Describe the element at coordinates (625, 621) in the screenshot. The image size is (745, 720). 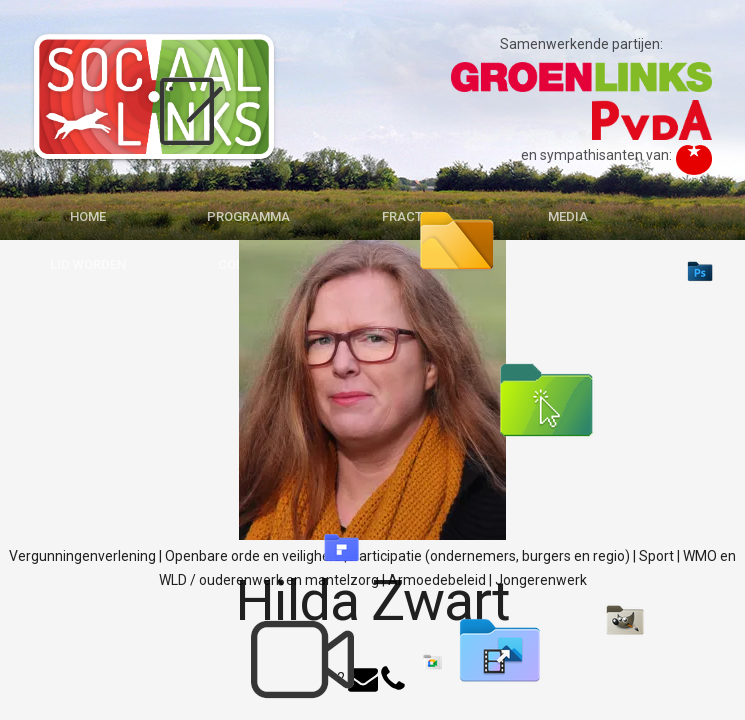
I see `open GIMP project files folder` at that location.